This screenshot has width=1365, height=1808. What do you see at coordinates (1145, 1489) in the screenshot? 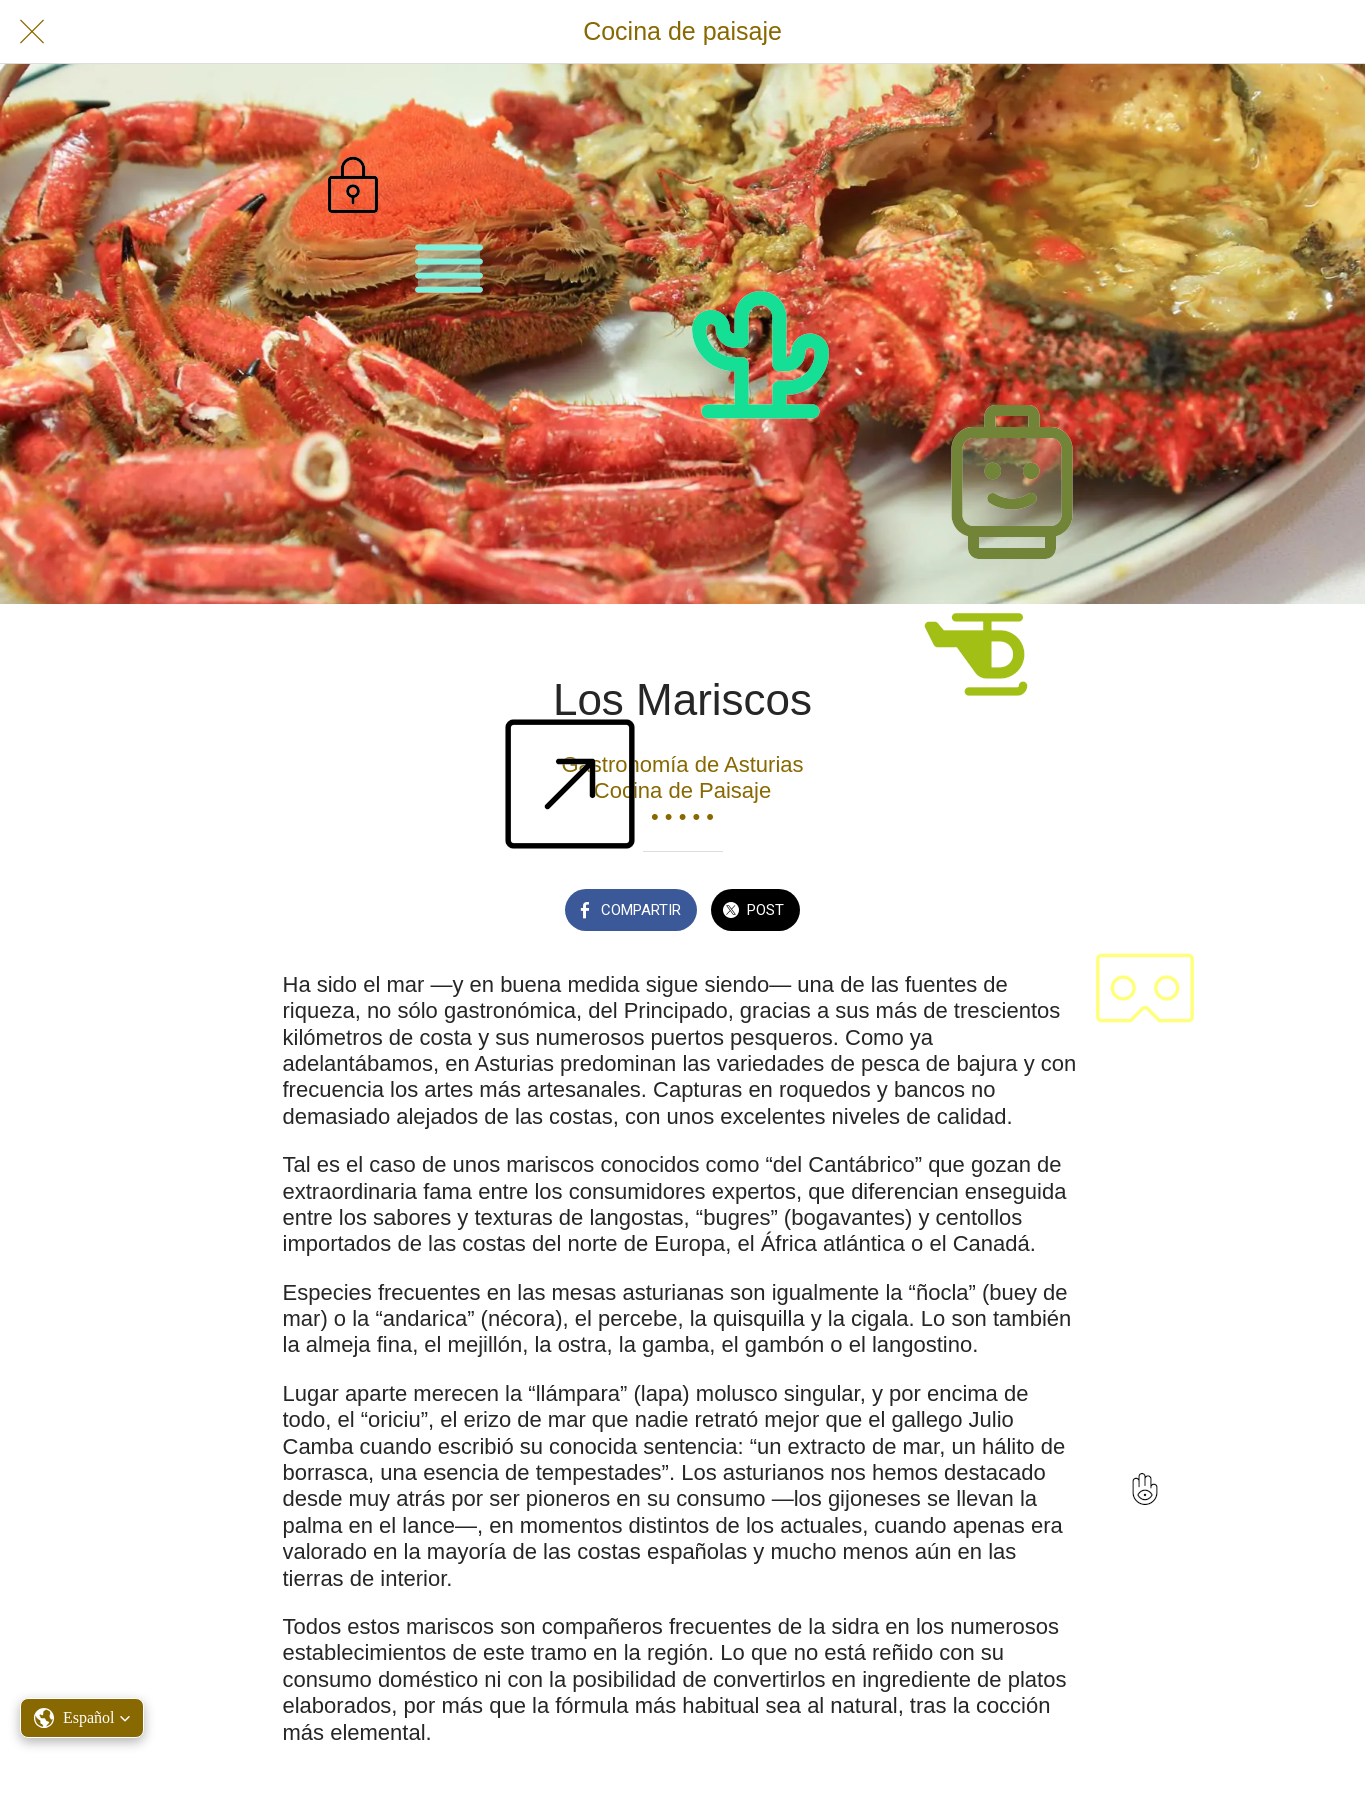
I see `access palm reading or hand analysis feature` at bounding box center [1145, 1489].